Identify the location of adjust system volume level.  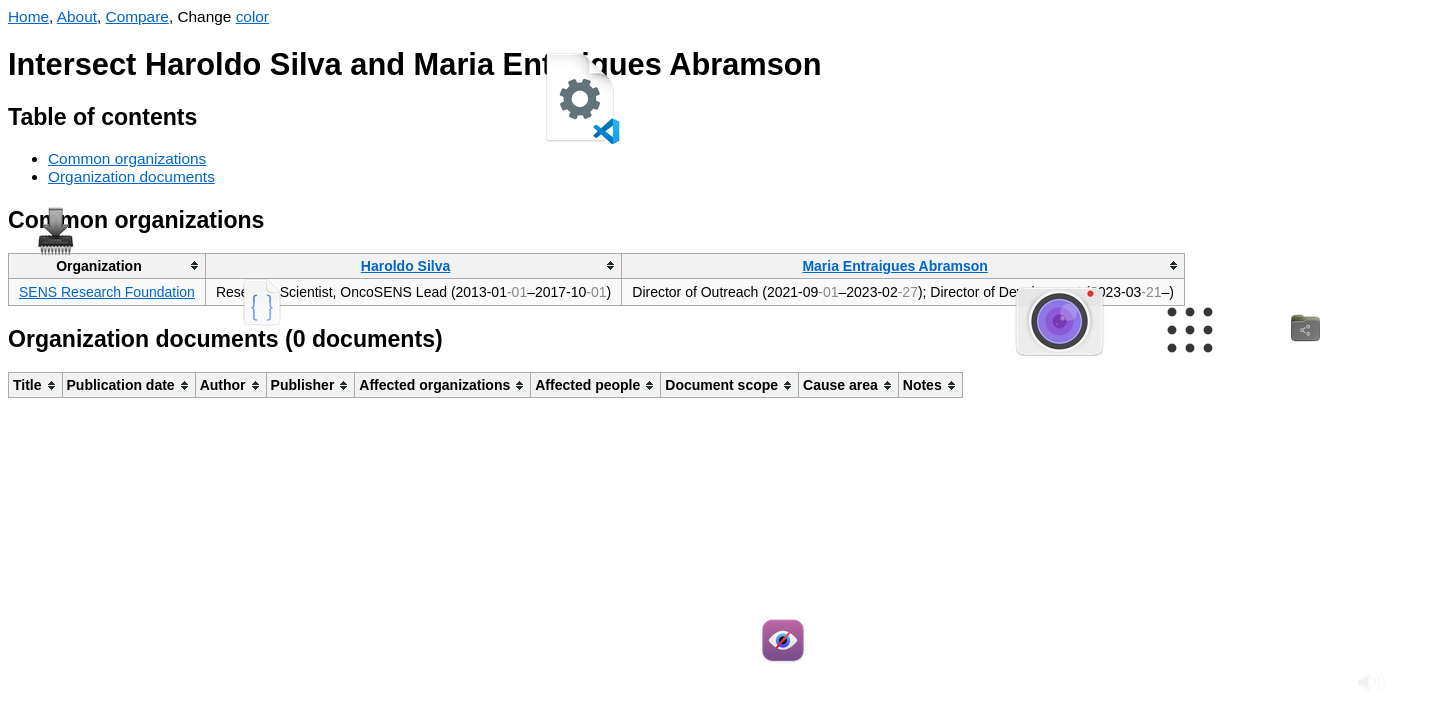
(1371, 682).